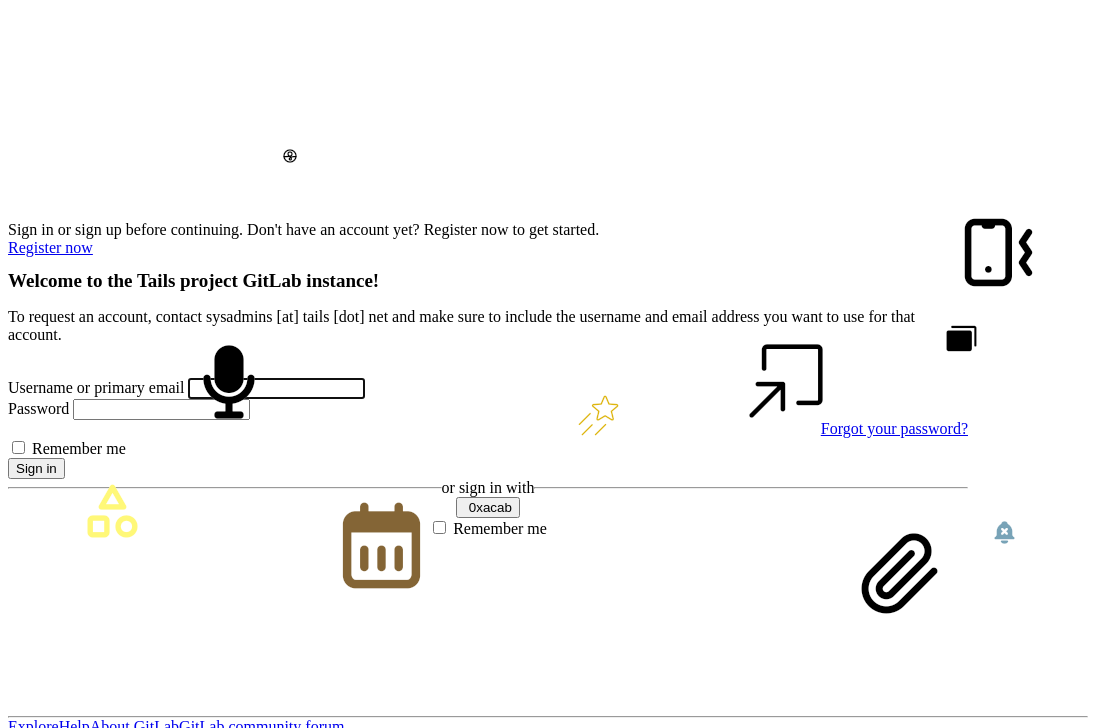 This screenshot has height=728, width=1096. Describe the element at coordinates (381, 545) in the screenshot. I see `view monthly calendar` at that location.